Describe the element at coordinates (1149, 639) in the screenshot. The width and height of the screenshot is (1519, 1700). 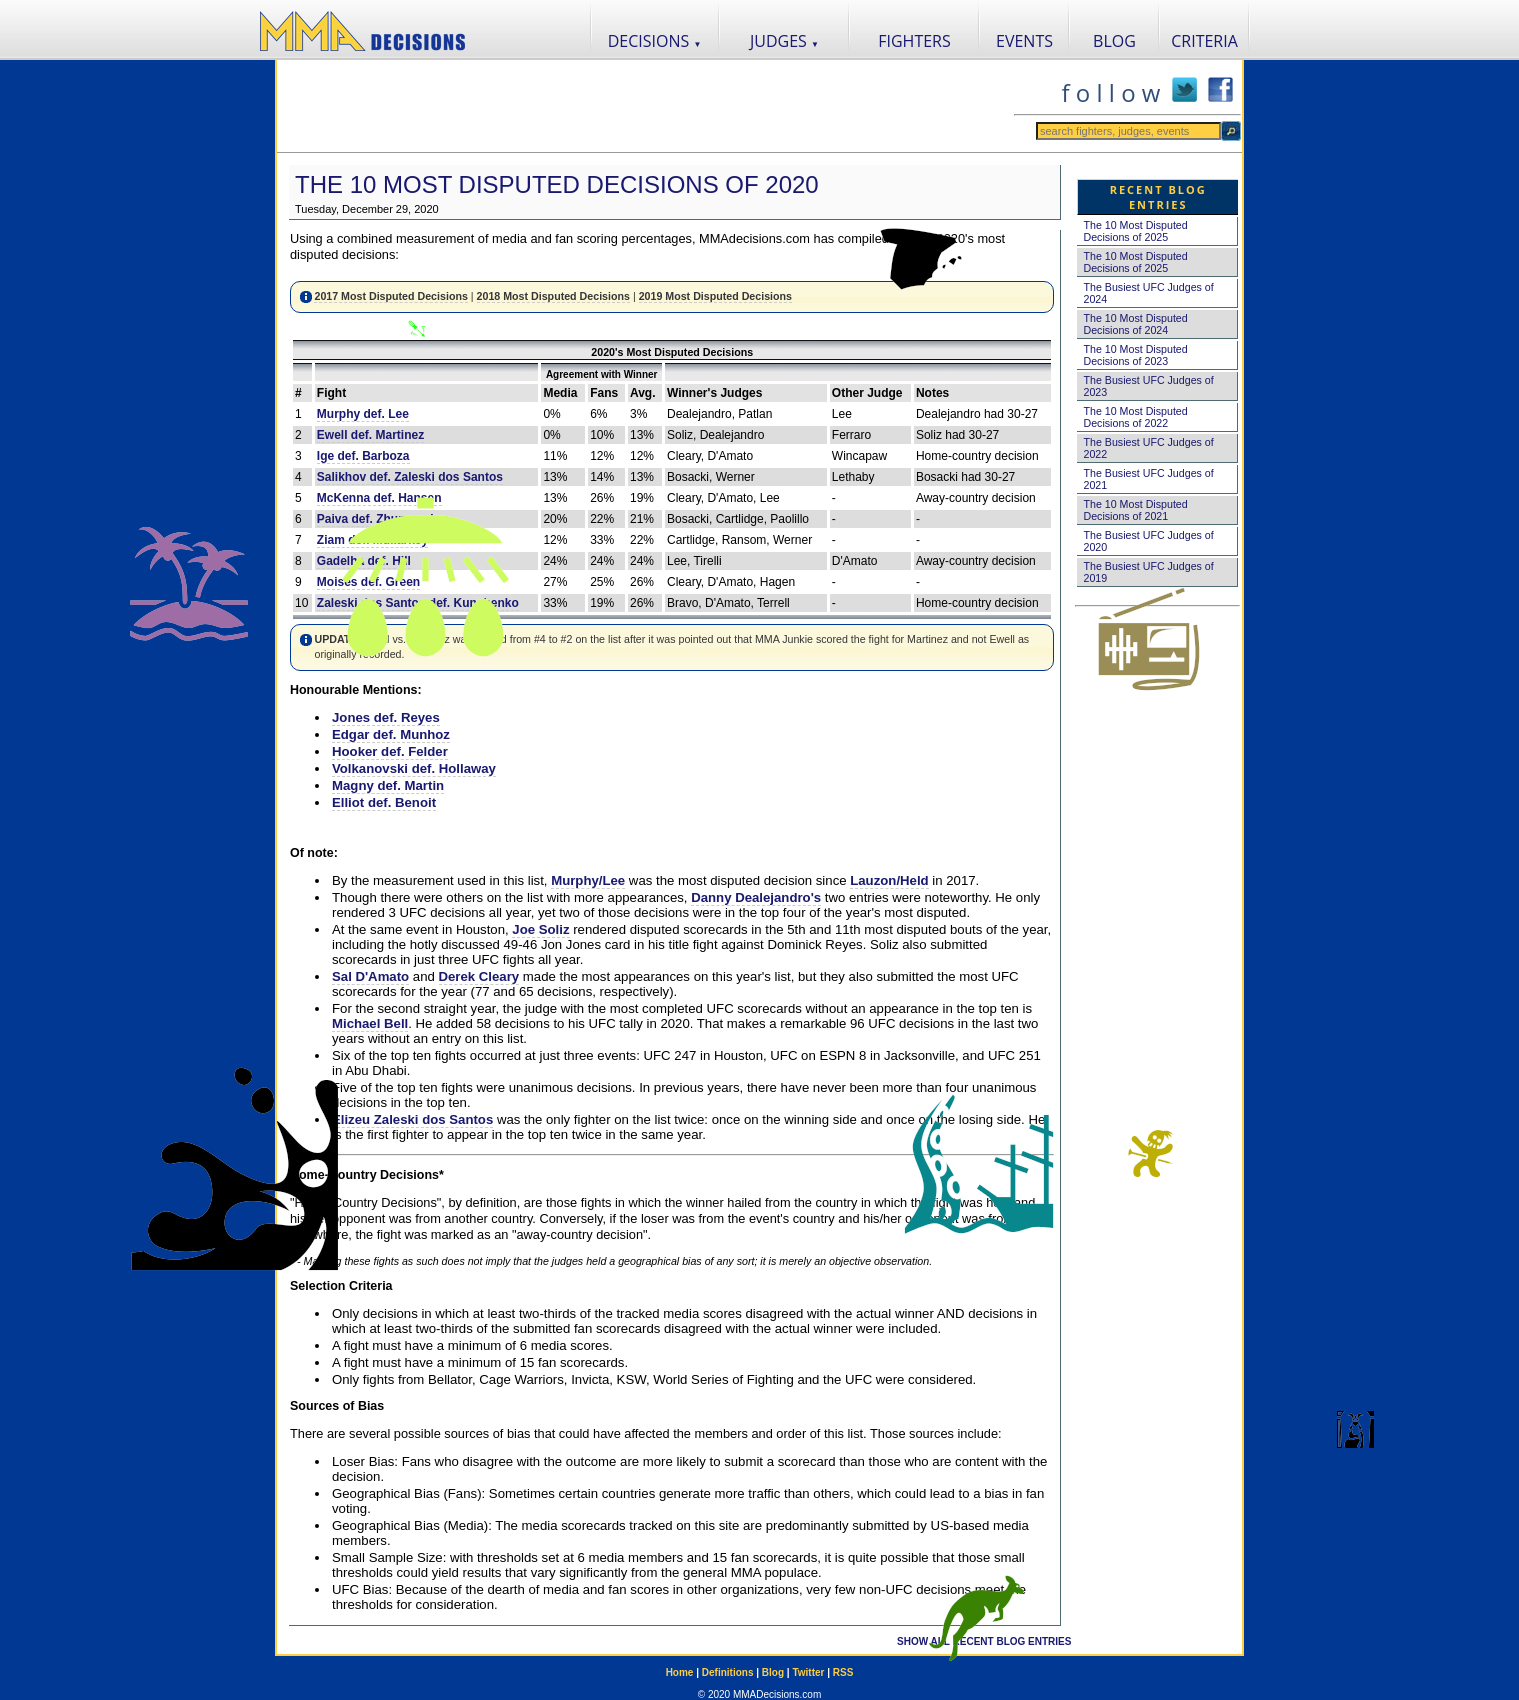
I see `access radio or audio streaming features` at that location.